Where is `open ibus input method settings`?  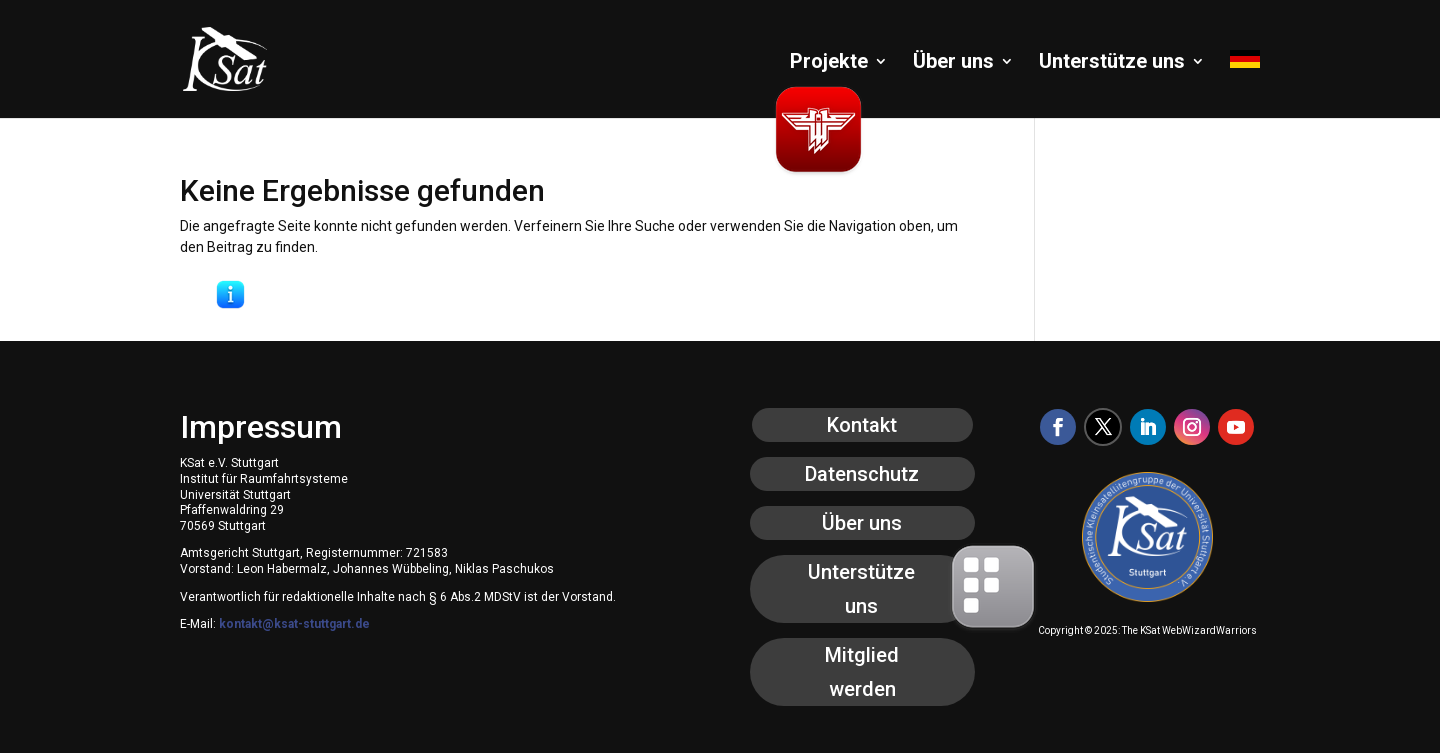
open ibus input method settings is located at coordinates (230, 294).